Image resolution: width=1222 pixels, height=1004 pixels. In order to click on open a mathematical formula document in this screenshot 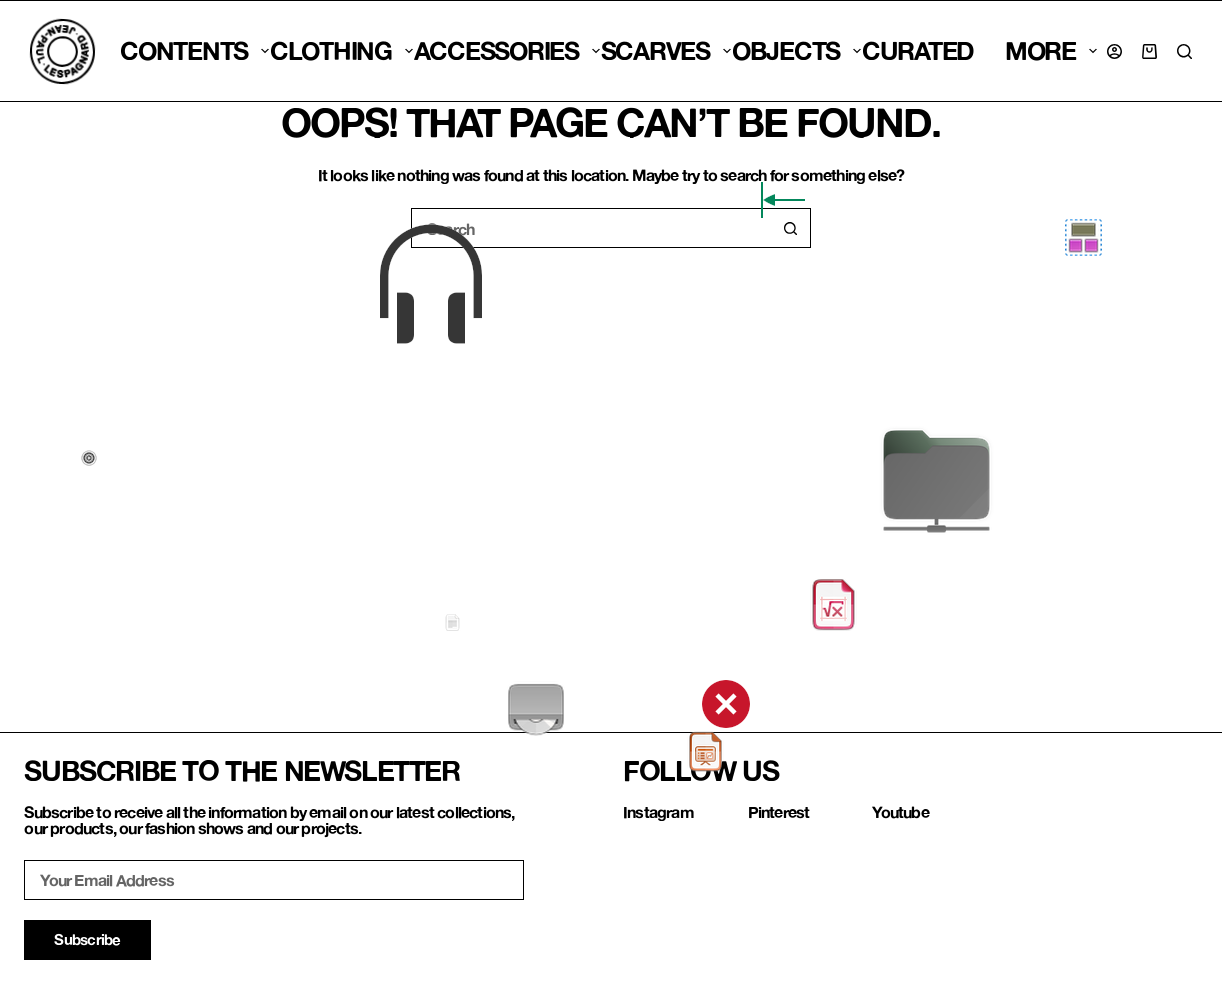, I will do `click(833, 604)`.